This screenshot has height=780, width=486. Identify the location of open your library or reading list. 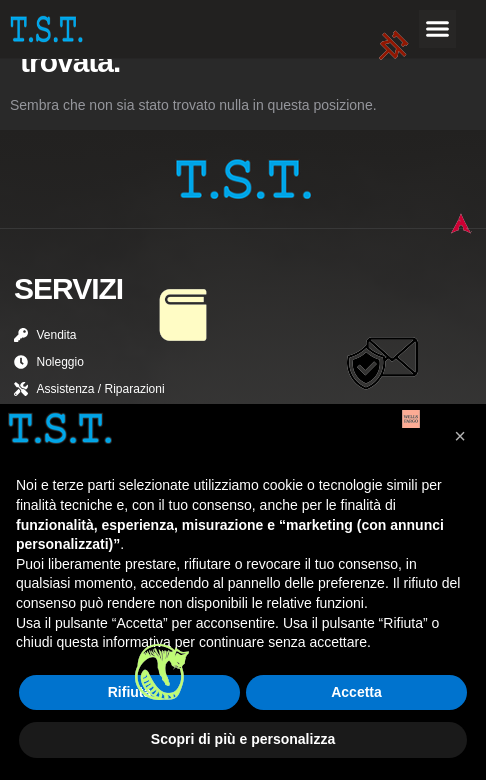
(183, 315).